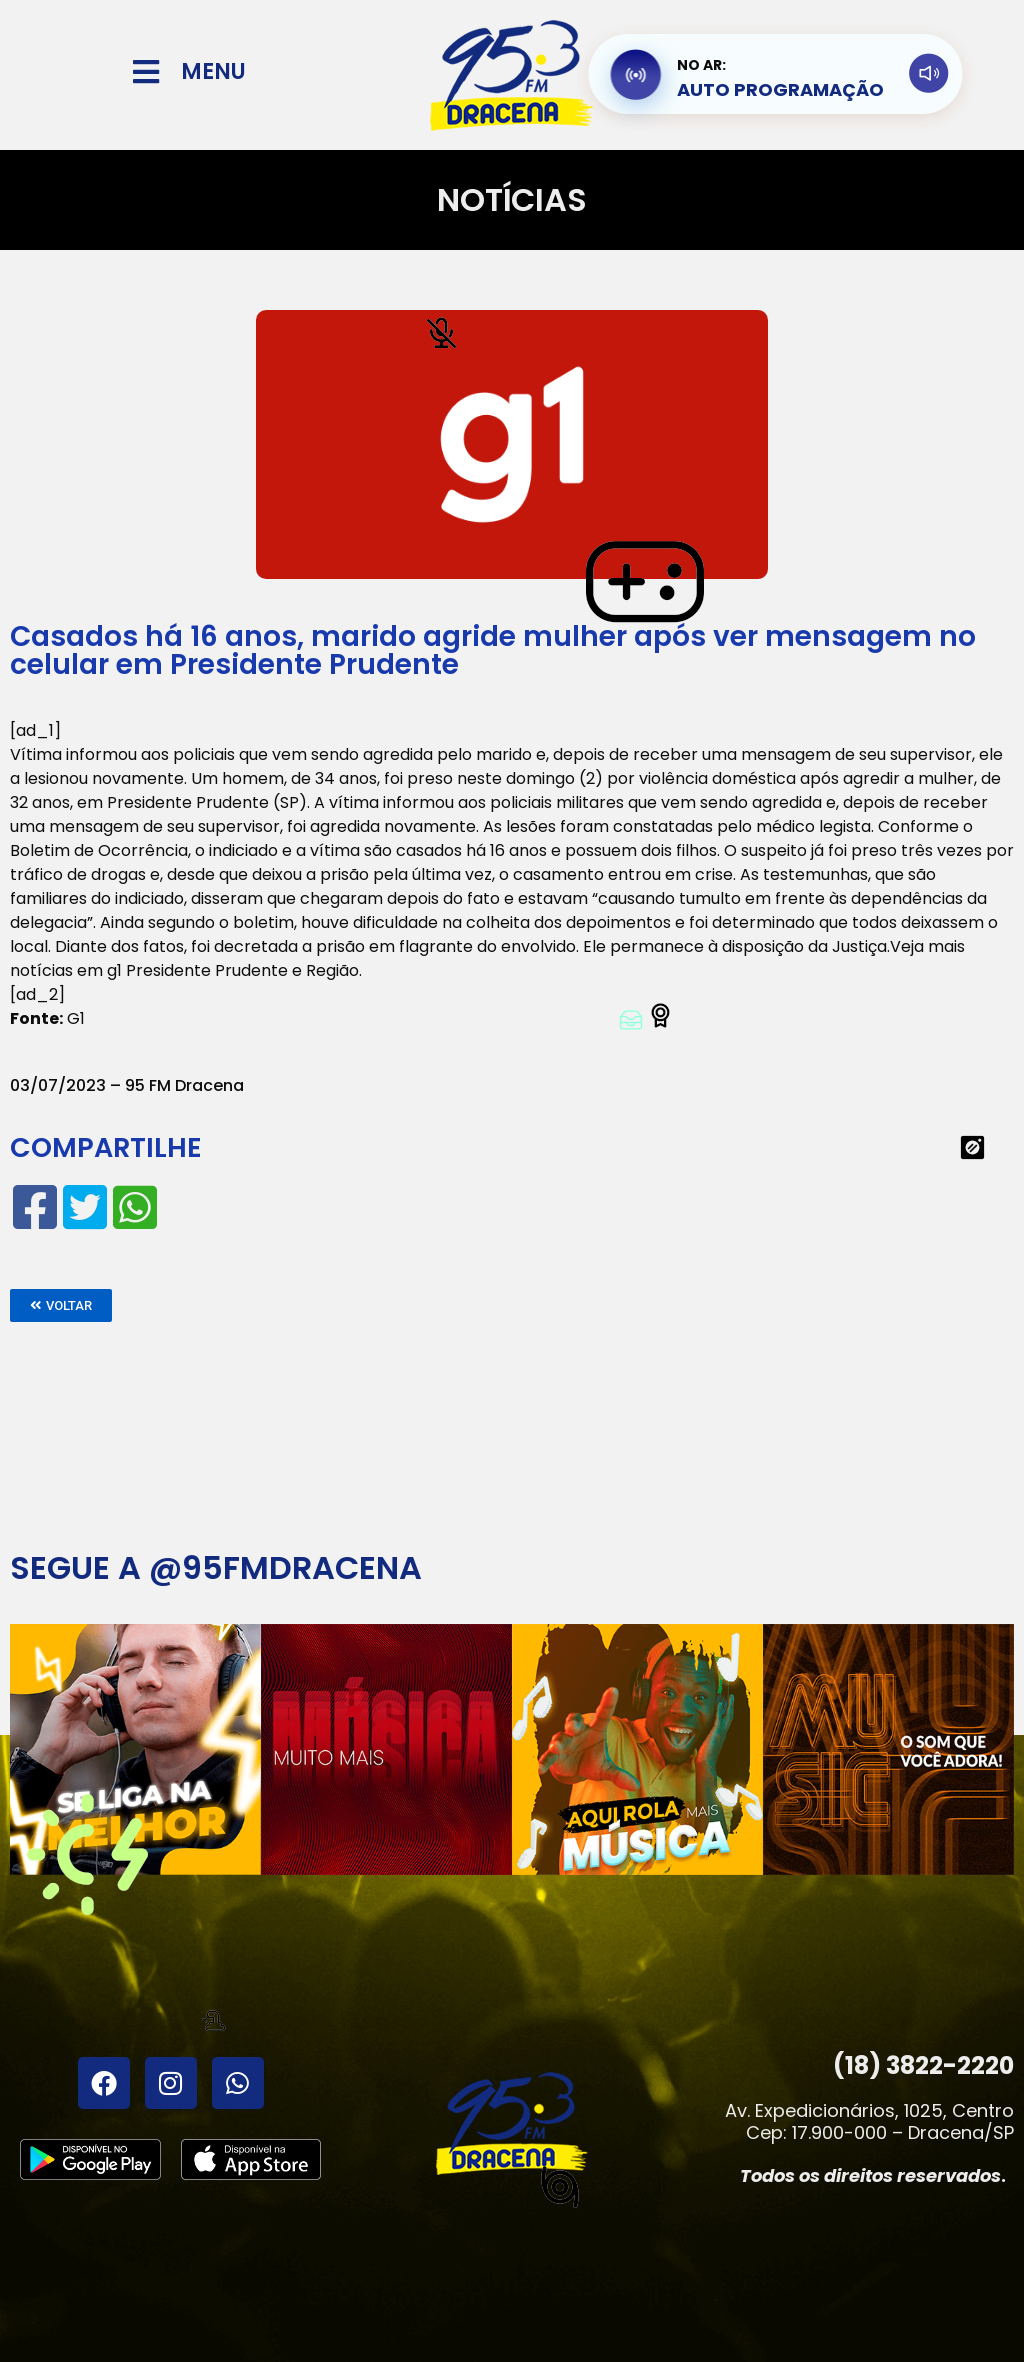 The width and height of the screenshot is (1024, 2362). I want to click on python file or python language indicator, so click(214, 2021).